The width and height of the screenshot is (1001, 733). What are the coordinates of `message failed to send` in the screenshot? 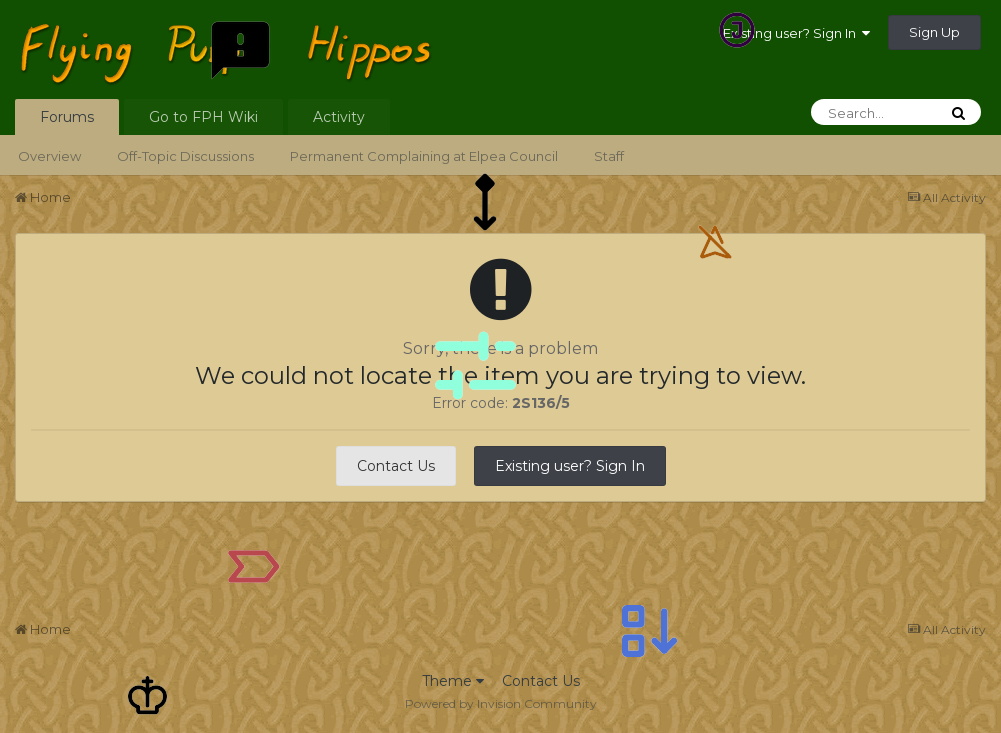 It's located at (240, 50).